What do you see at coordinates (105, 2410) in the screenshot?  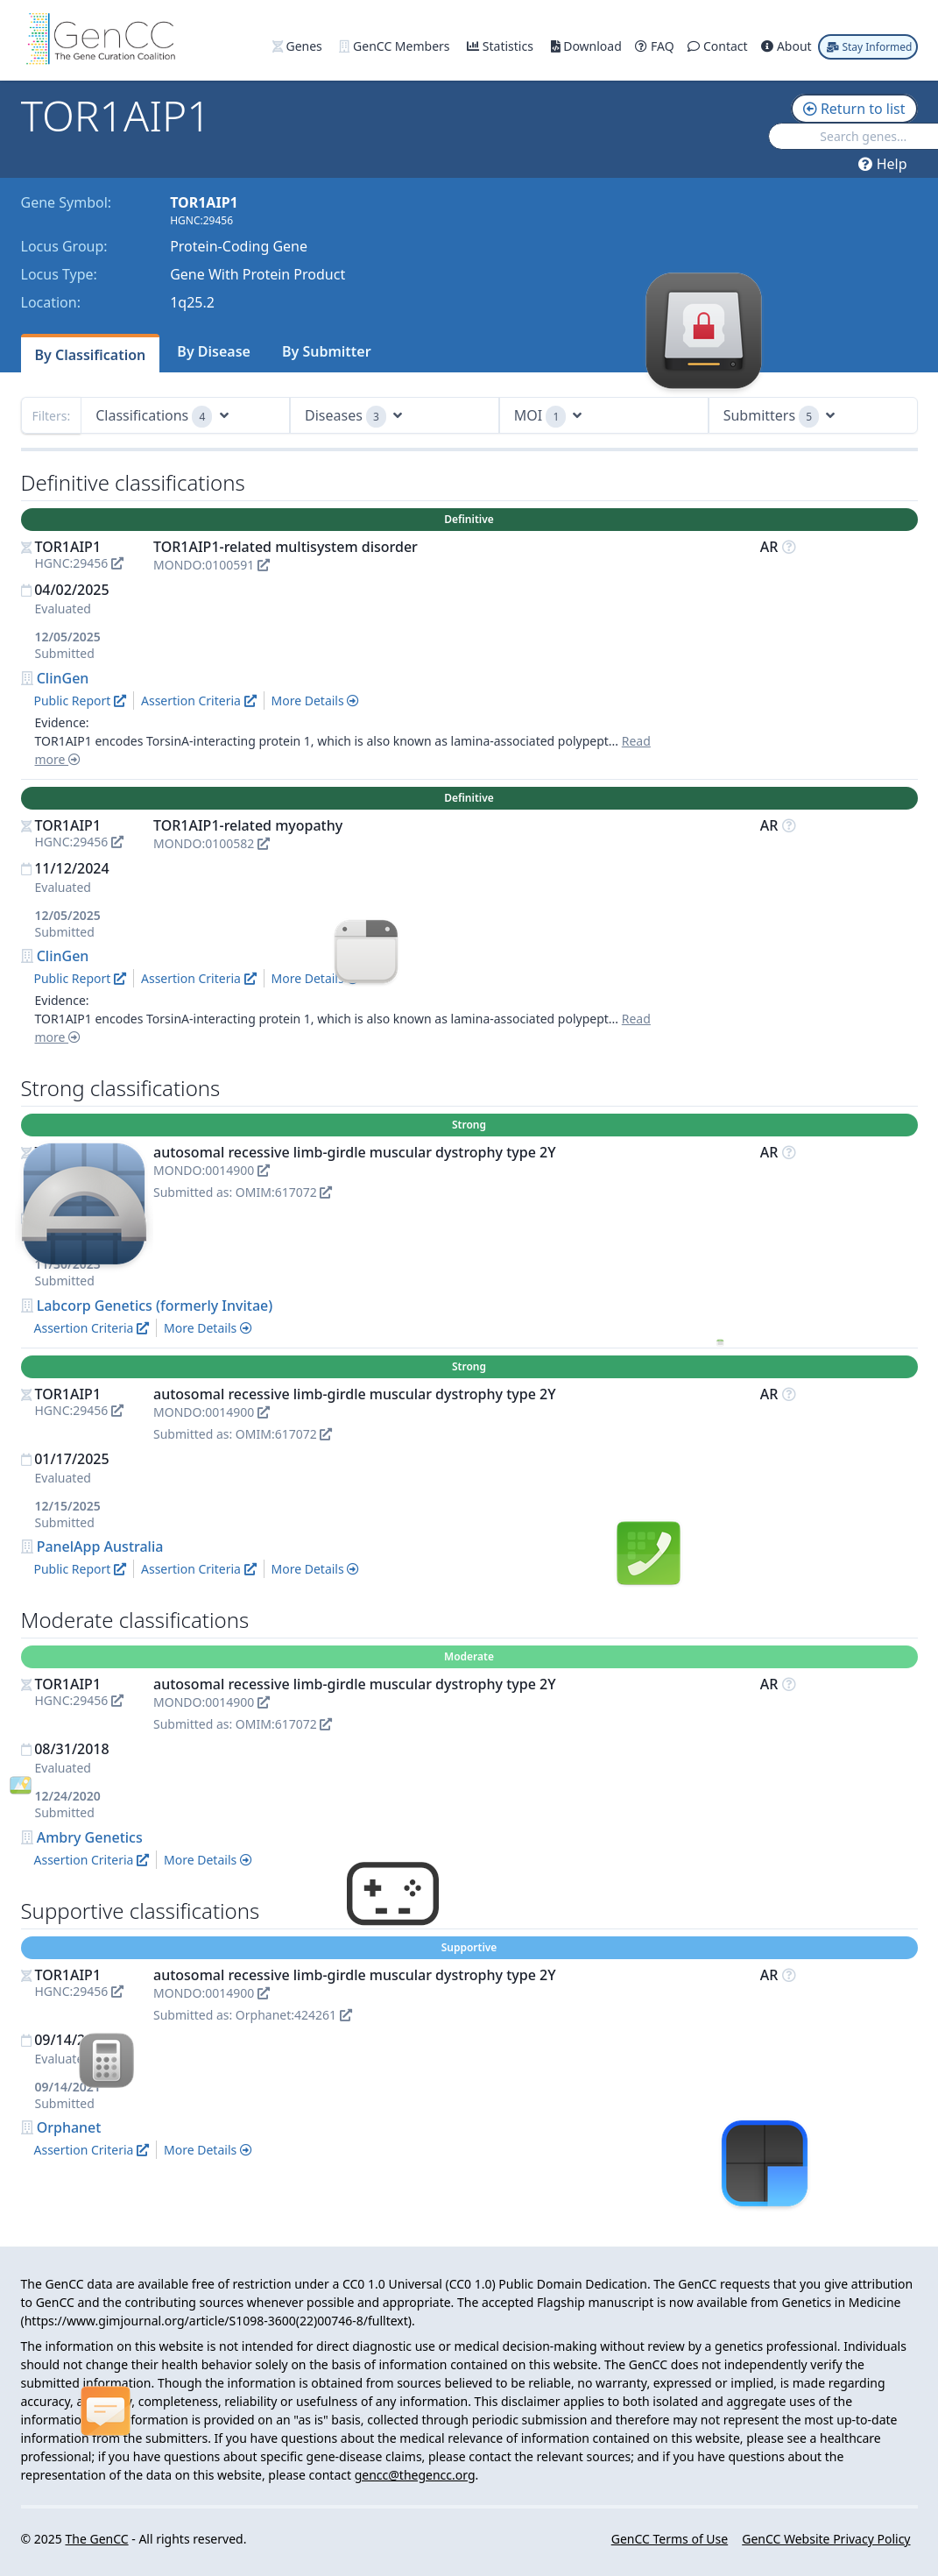 I see `open the messaging app` at bounding box center [105, 2410].